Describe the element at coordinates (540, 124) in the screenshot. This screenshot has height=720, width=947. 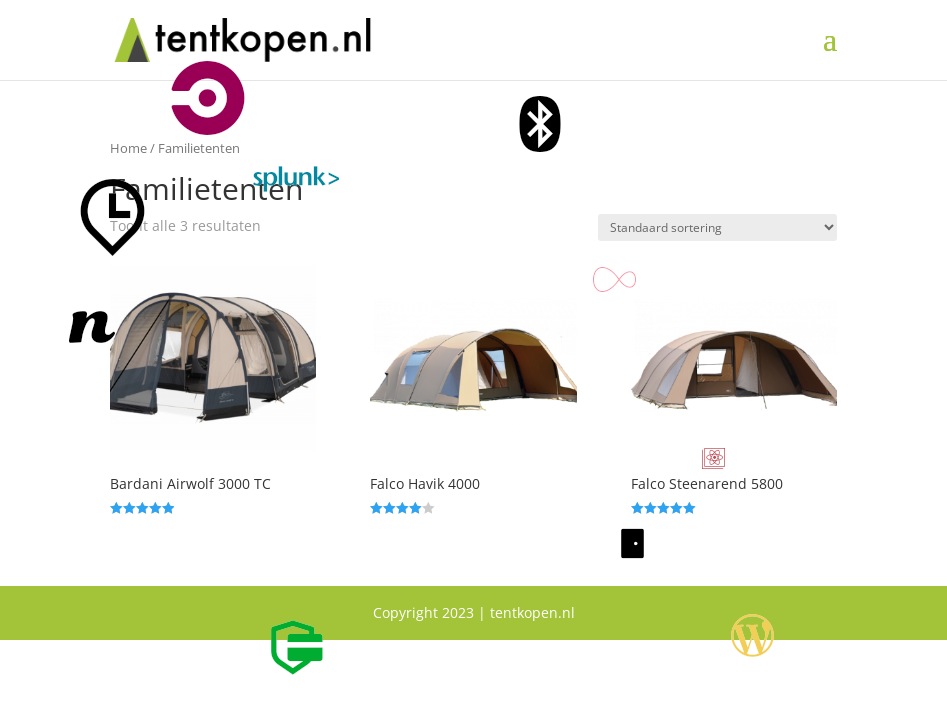
I see `toggle bluetooth connectivity on or off` at that location.